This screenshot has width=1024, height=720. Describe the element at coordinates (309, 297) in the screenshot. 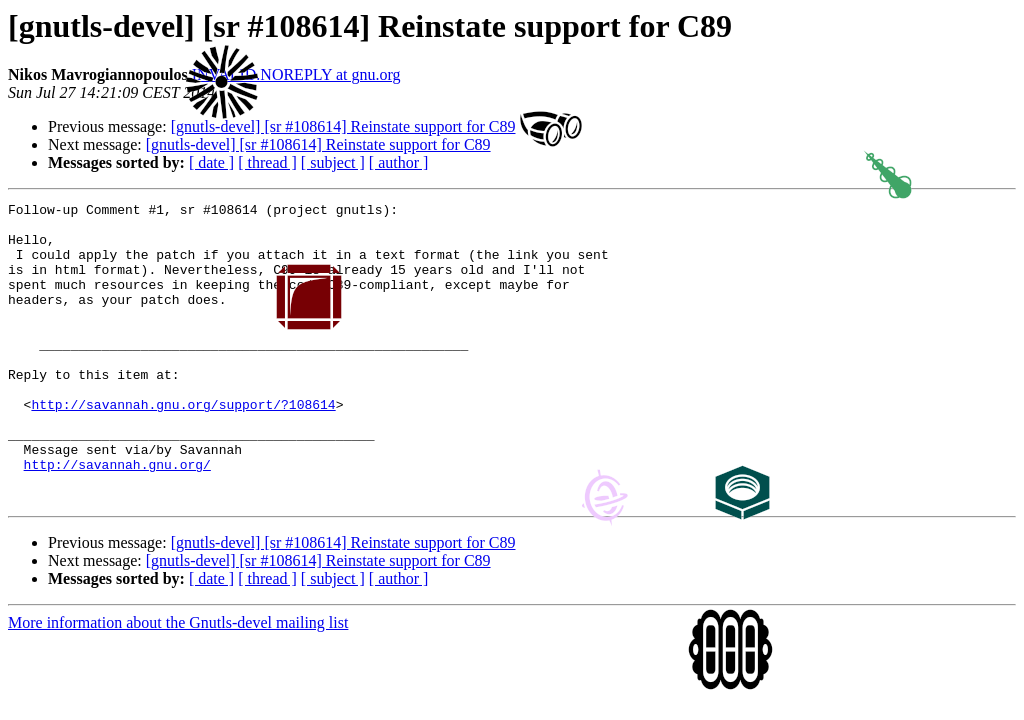

I see `indicates an amethyst gem resource or currency` at that location.